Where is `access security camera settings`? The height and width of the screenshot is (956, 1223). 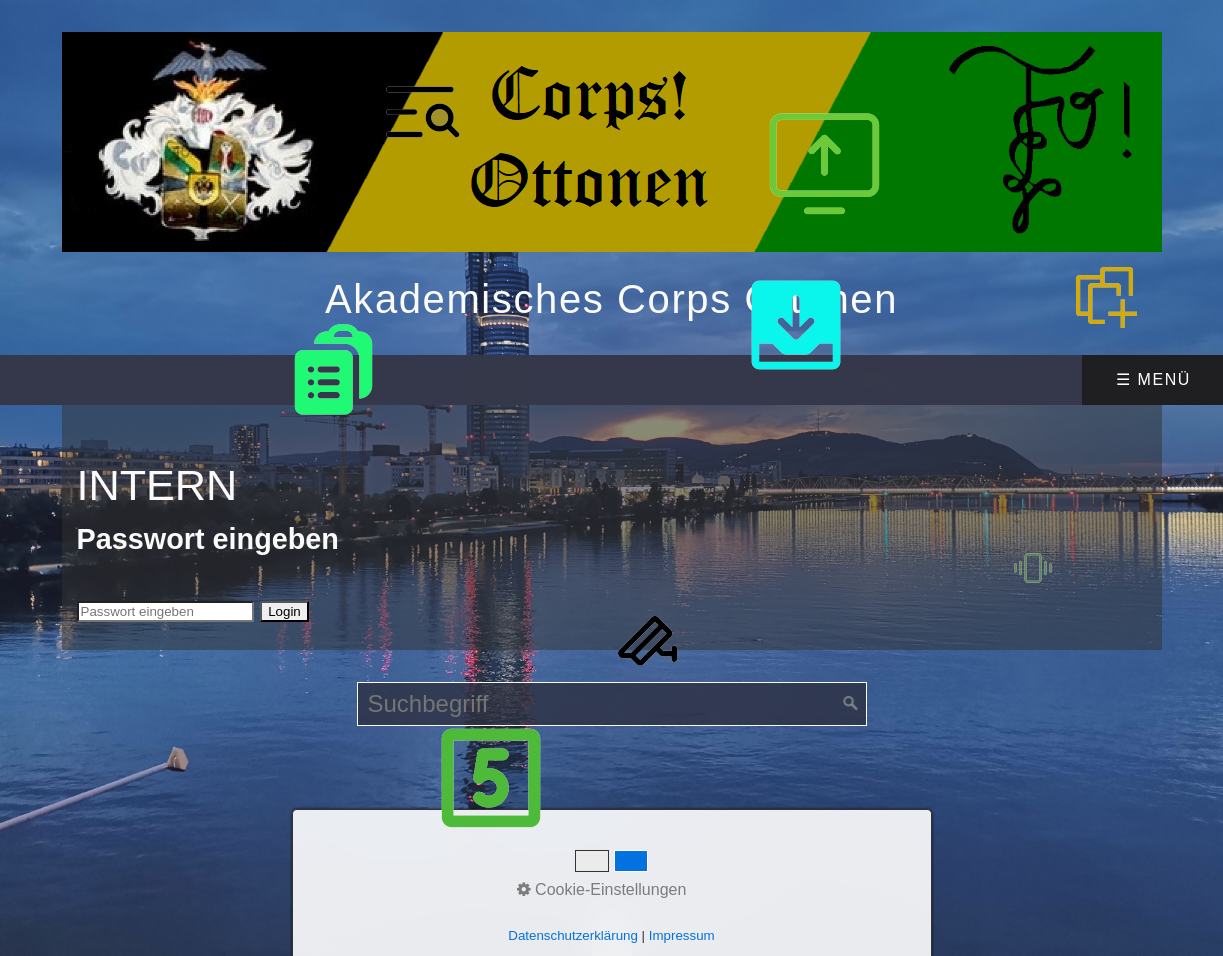
access security camera settings is located at coordinates (647, 644).